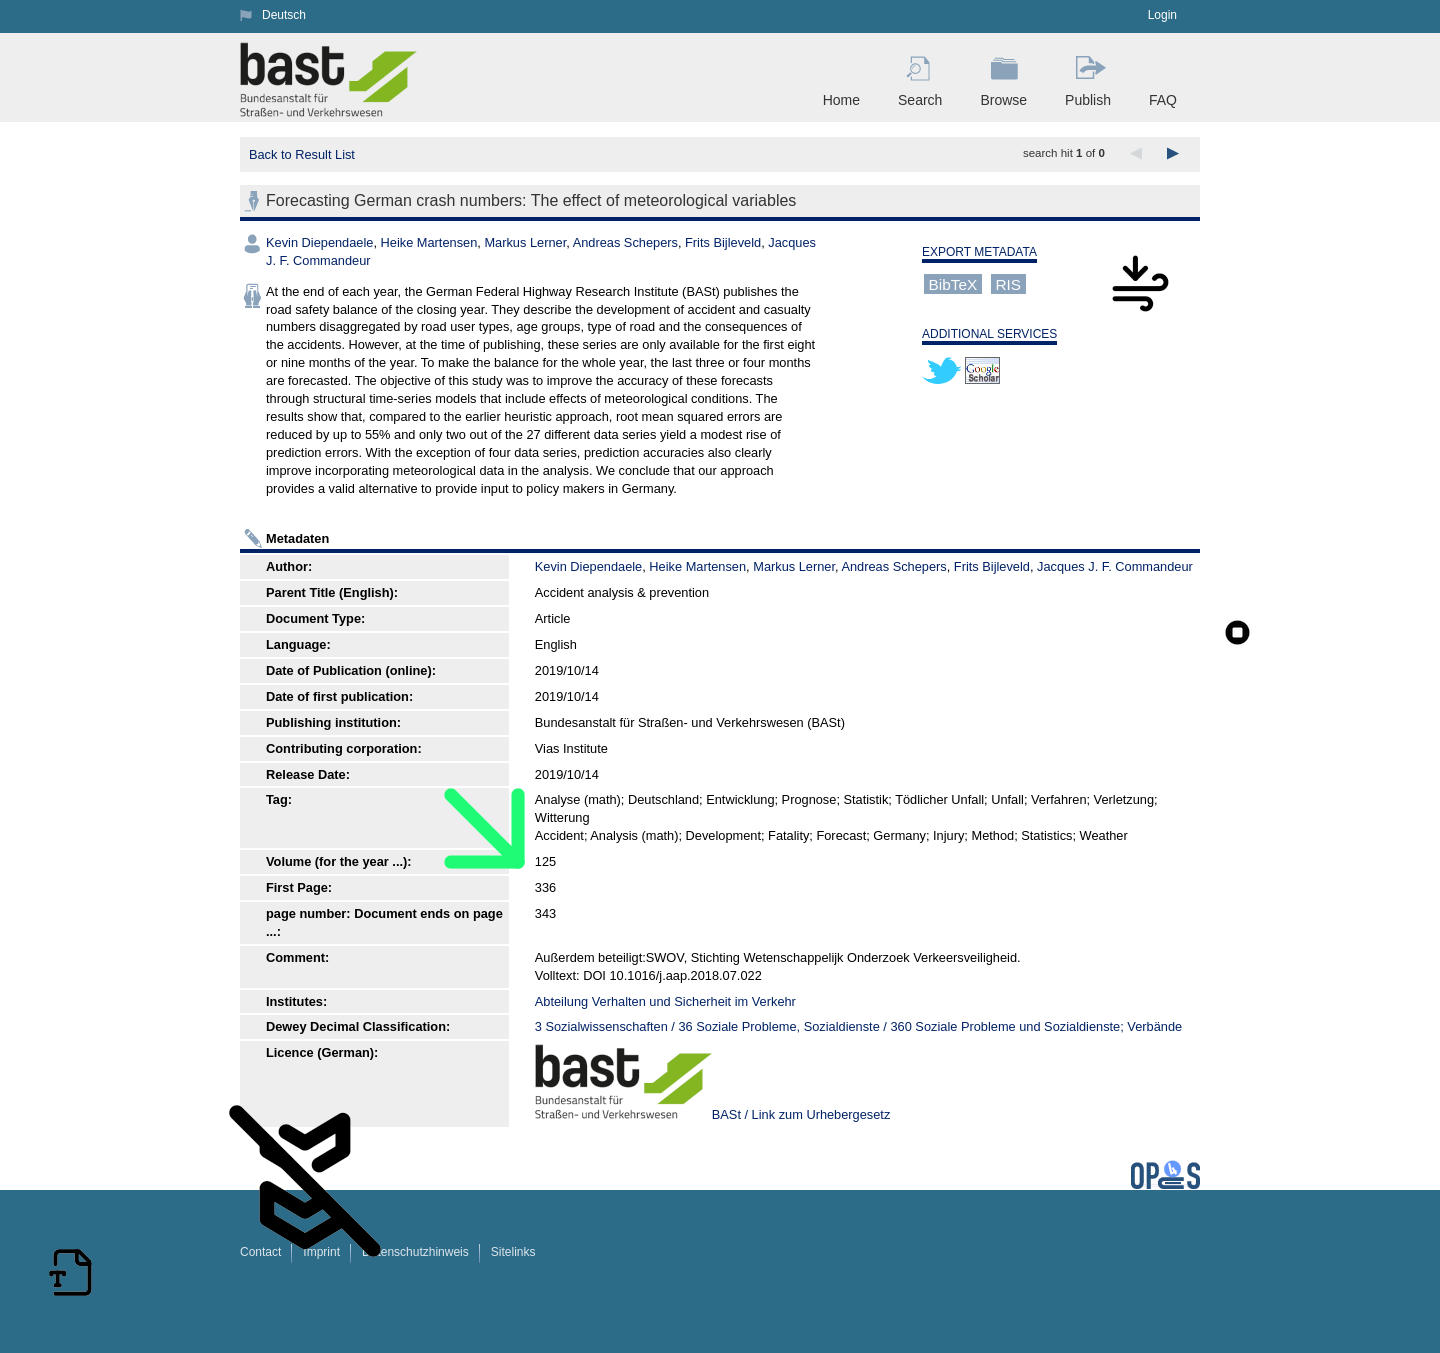 Image resolution: width=1440 pixels, height=1353 pixels. What do you see at coordinates (72, 1272) in the screenshot?
I see `text or document file type` at bounding box center [72, 1272].